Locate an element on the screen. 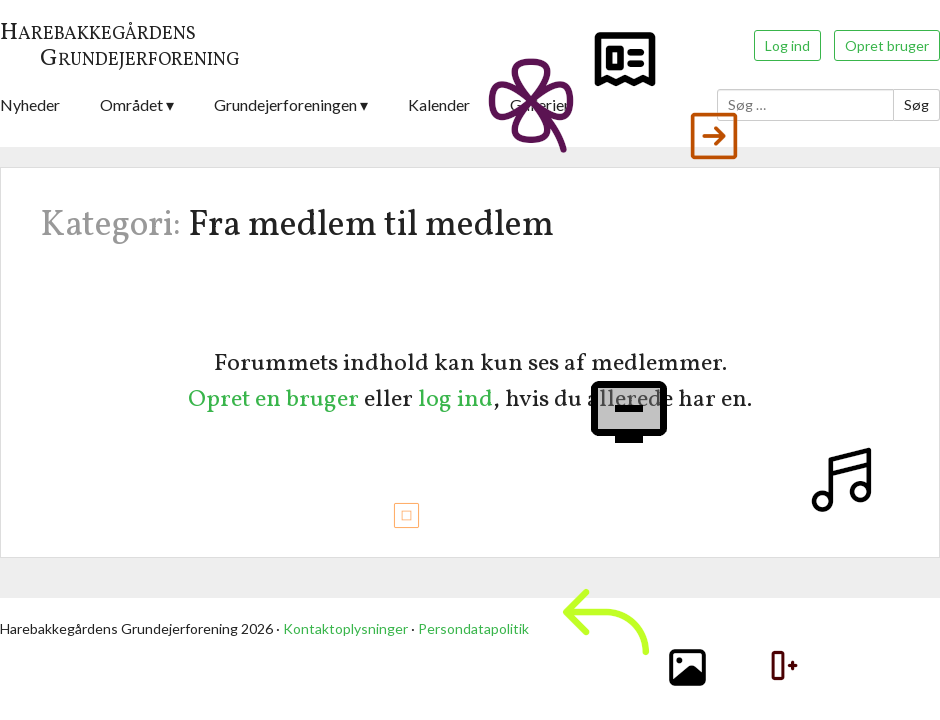 The width and height of the screenshot is (940, 720). remove a video from your watch queue is located at coordinates (629, 412).